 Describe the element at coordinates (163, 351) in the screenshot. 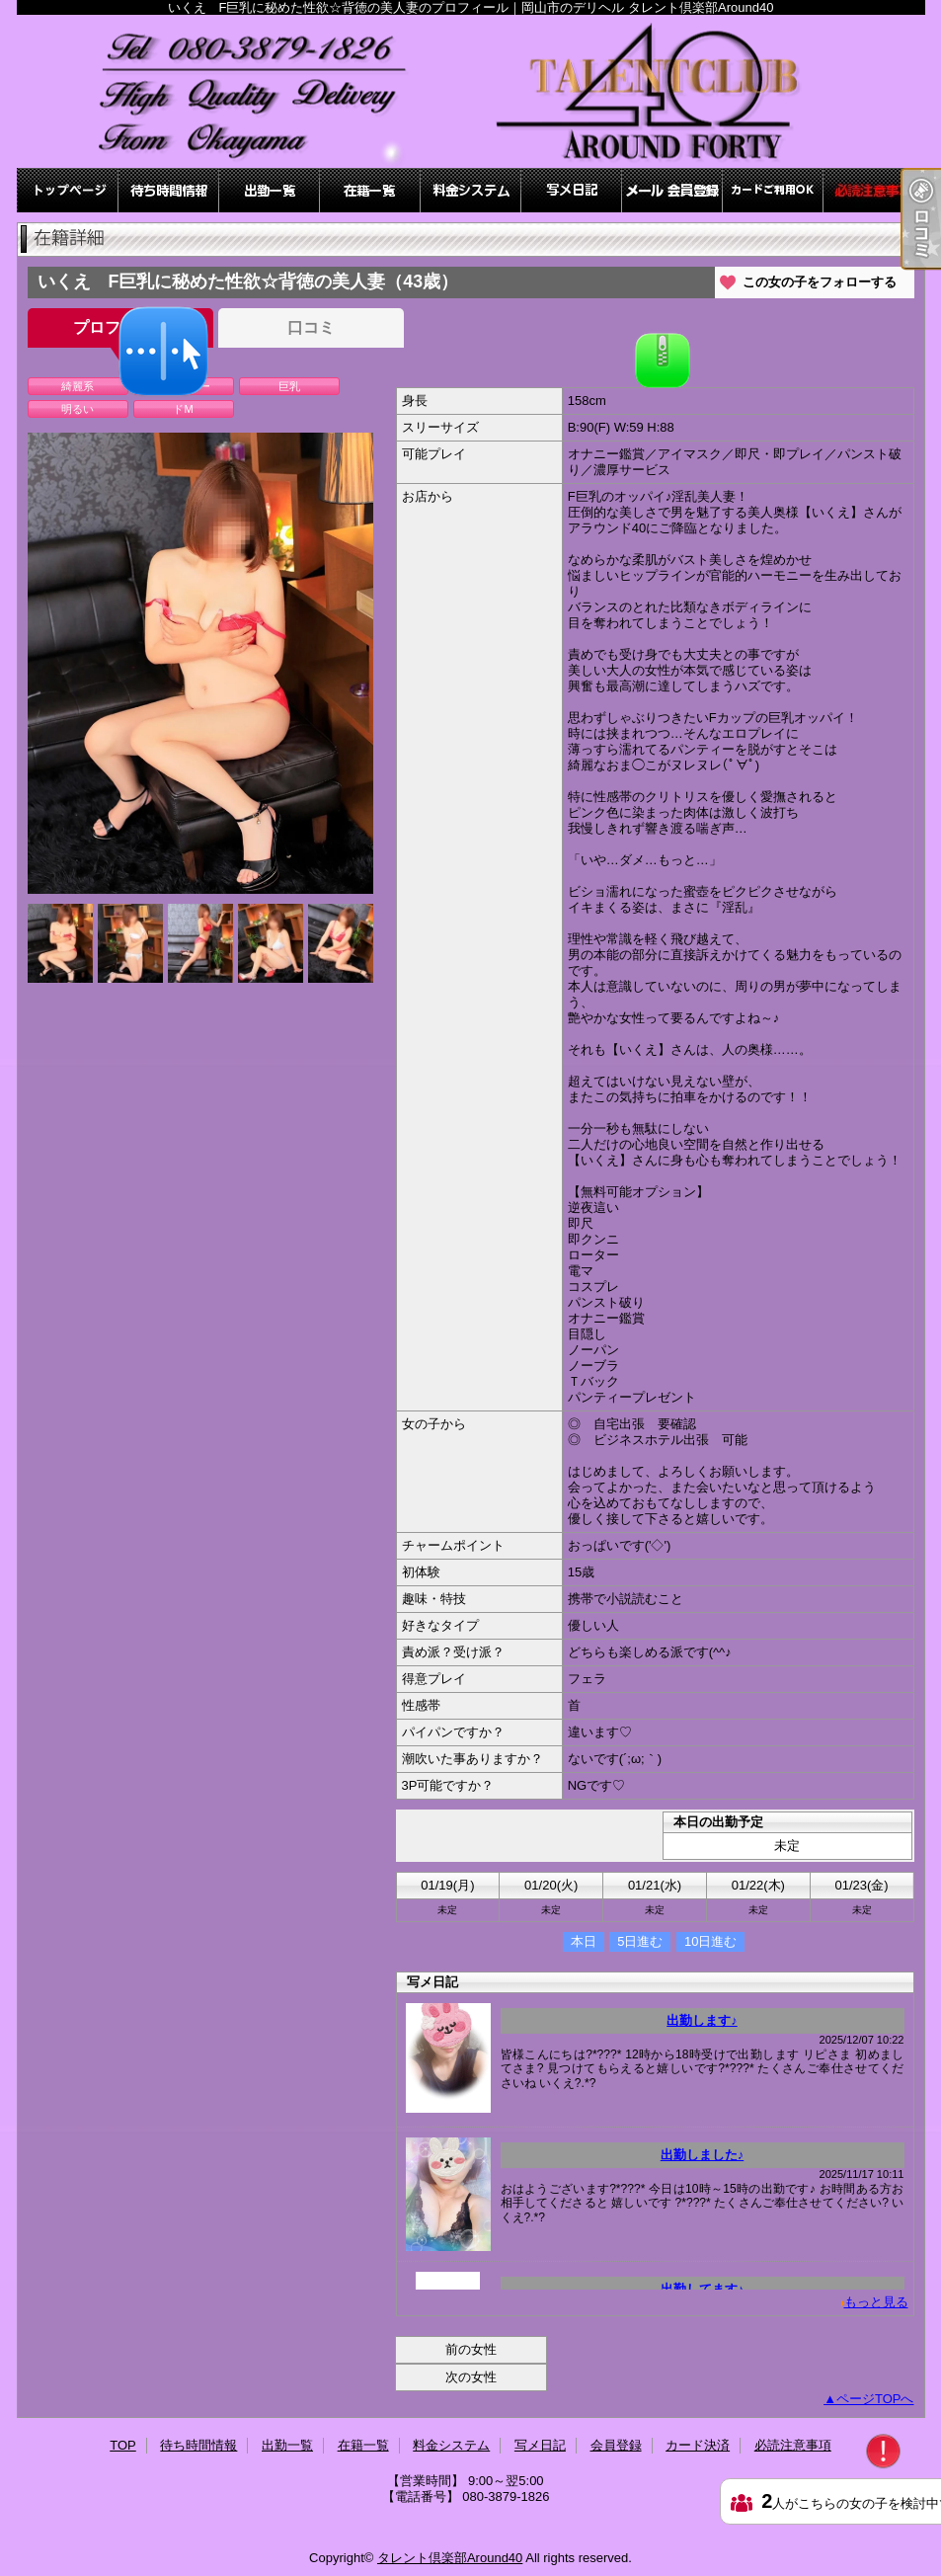

I see `access universal control settings for multi-device cursor sharing` at that location.